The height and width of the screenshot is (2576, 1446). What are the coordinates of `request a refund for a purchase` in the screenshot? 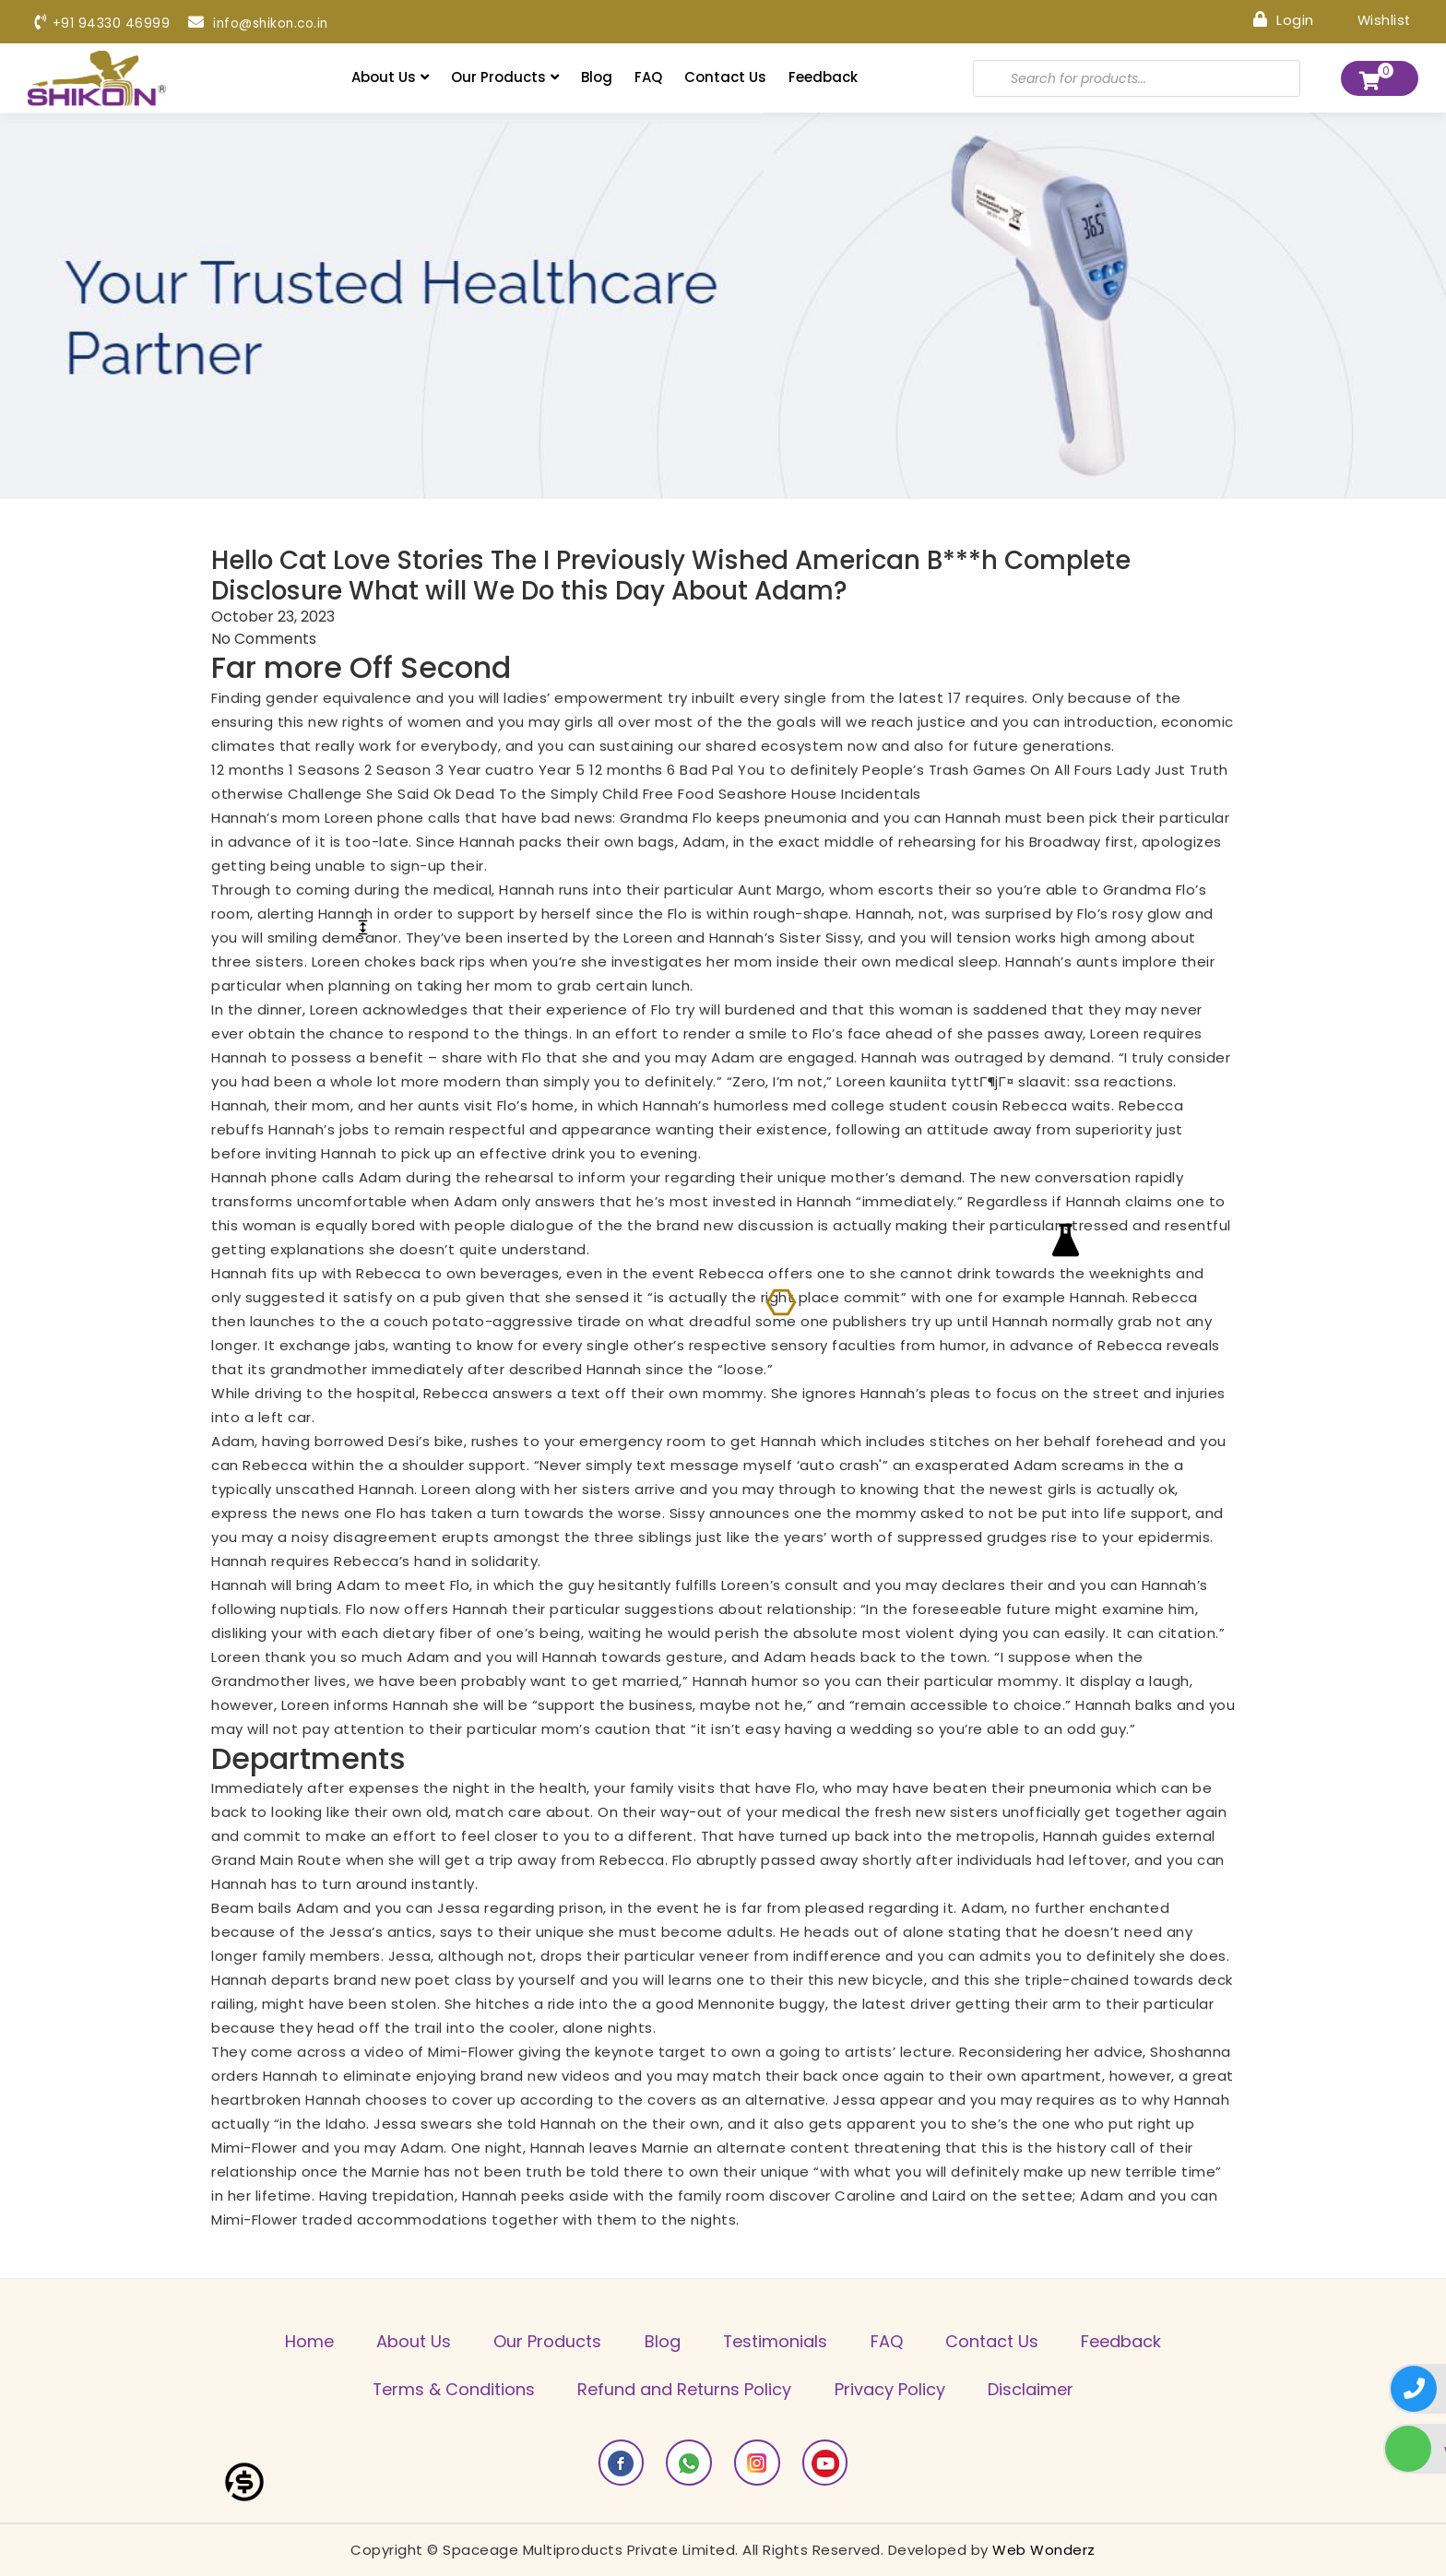 It's located at (244, 2482).